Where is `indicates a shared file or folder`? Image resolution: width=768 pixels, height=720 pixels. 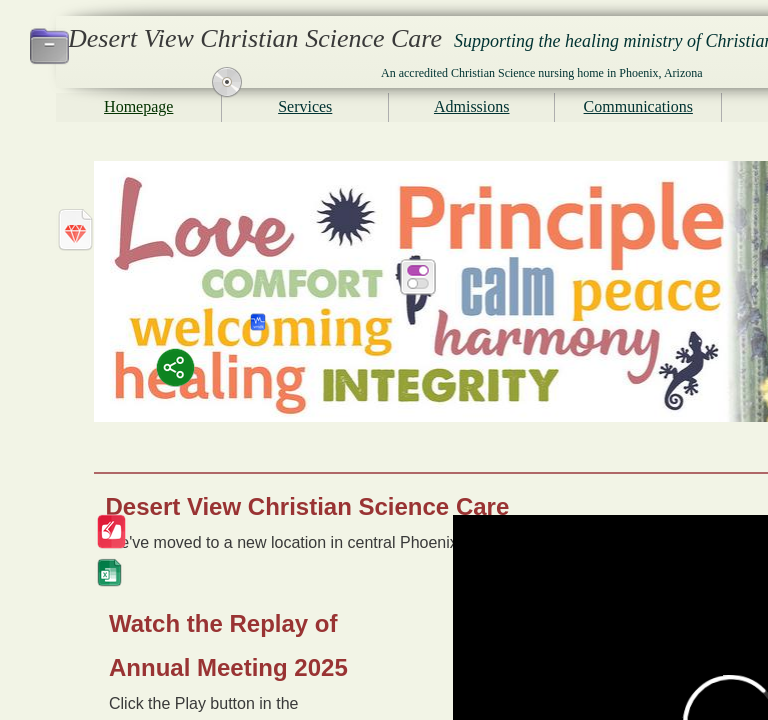 indicates a shared file or folder is located at coordinates (175, 367).